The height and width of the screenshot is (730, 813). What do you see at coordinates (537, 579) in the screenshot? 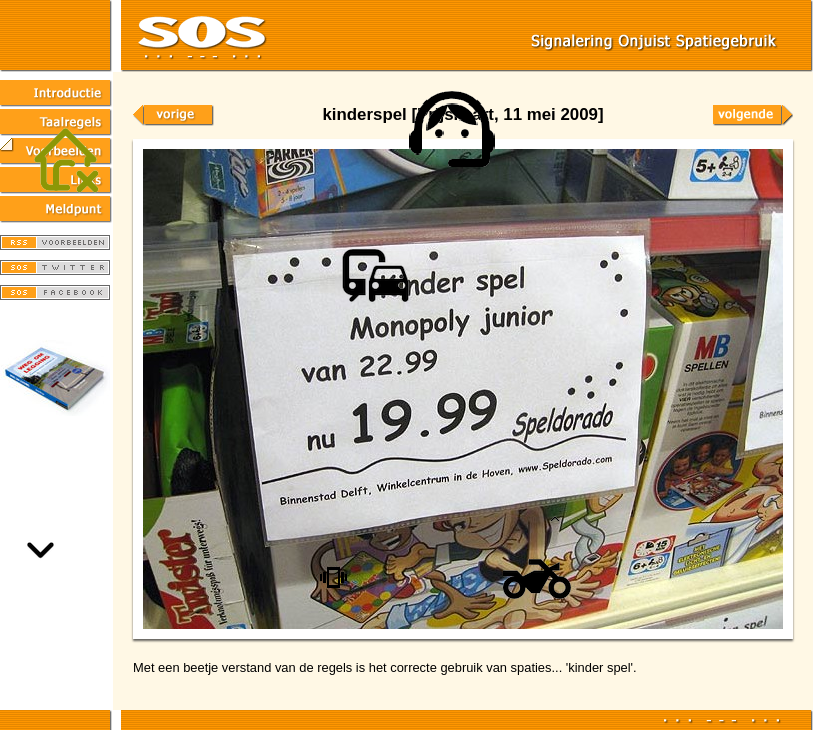
I see `view motorcycle-friendly routes` at bounding box center [537, 579].